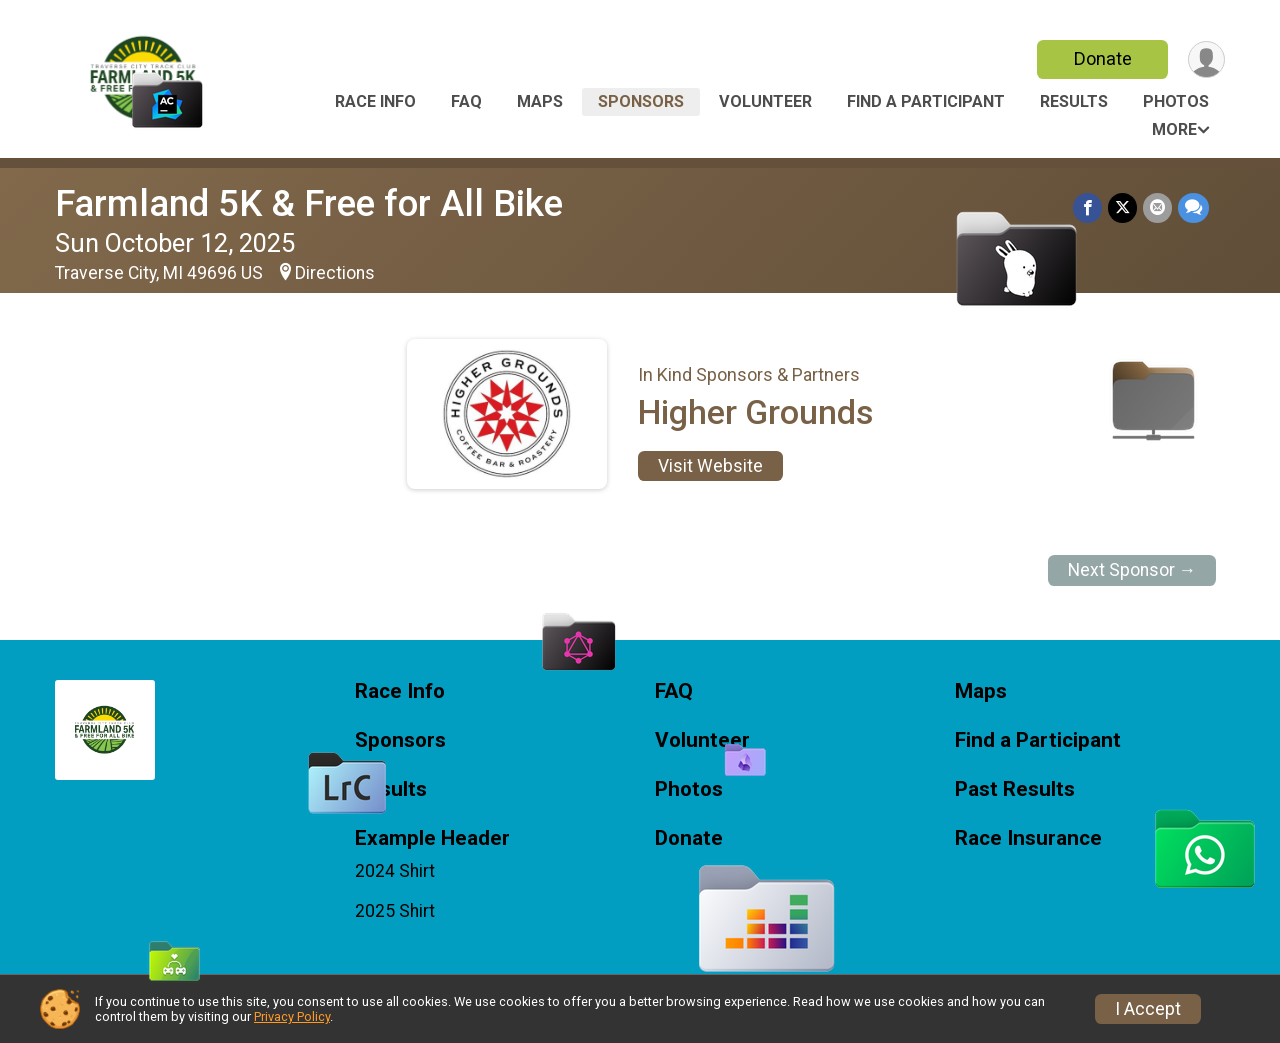 The image size is (1280, 1043). I want to click on open AppCode project folder, so click(167, 102).